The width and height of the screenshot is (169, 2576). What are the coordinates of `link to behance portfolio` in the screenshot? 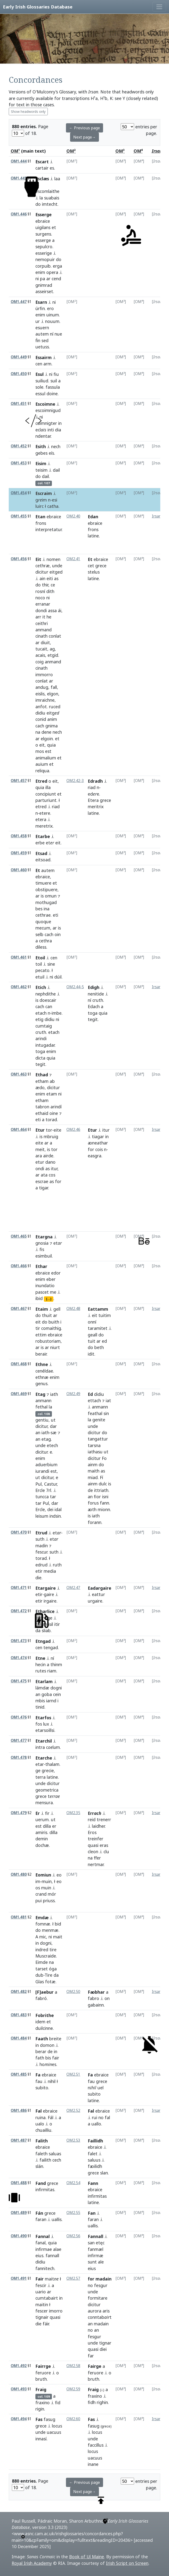 It's located at (144, 1241).